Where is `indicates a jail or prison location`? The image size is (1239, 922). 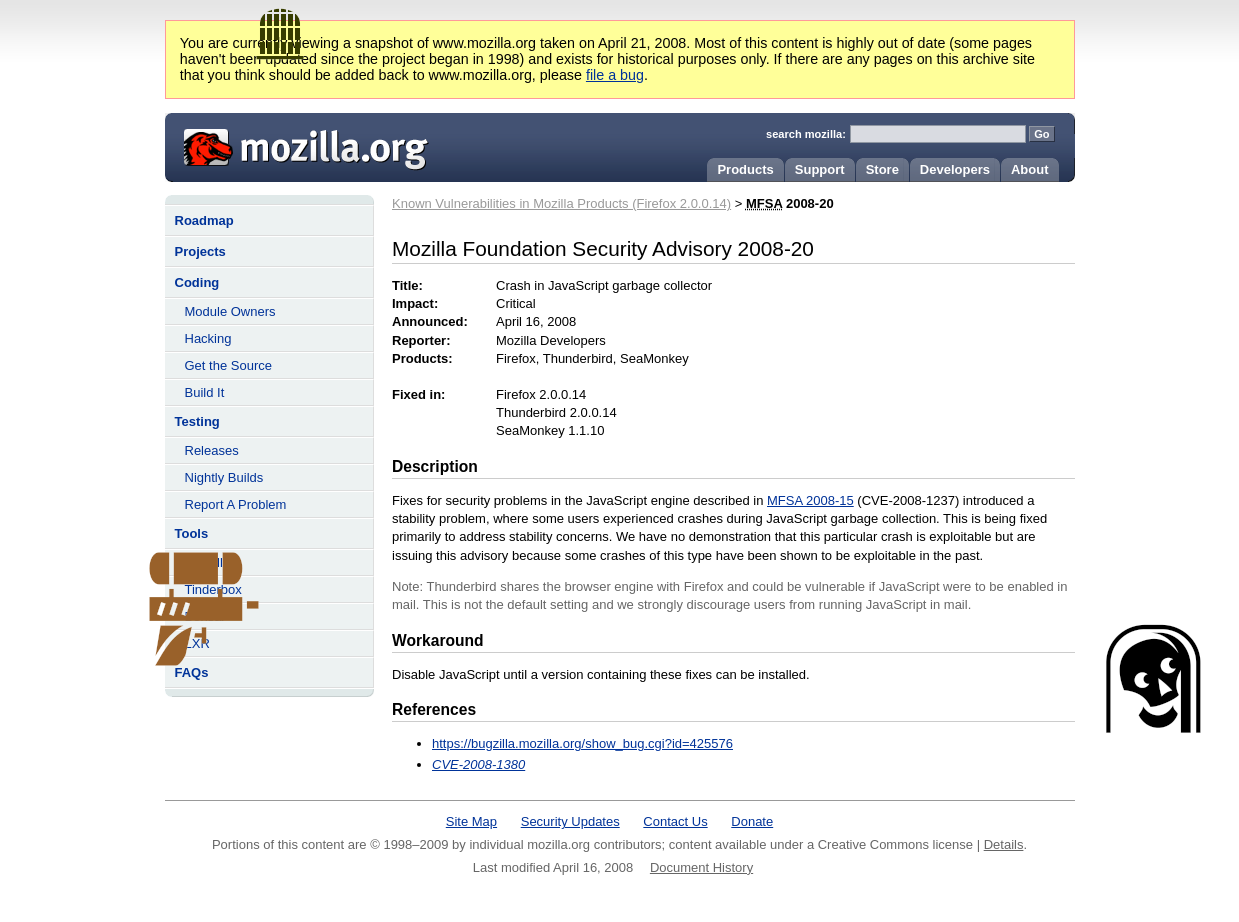
indicates a jail or prison location is located at coordinates (280, 34).